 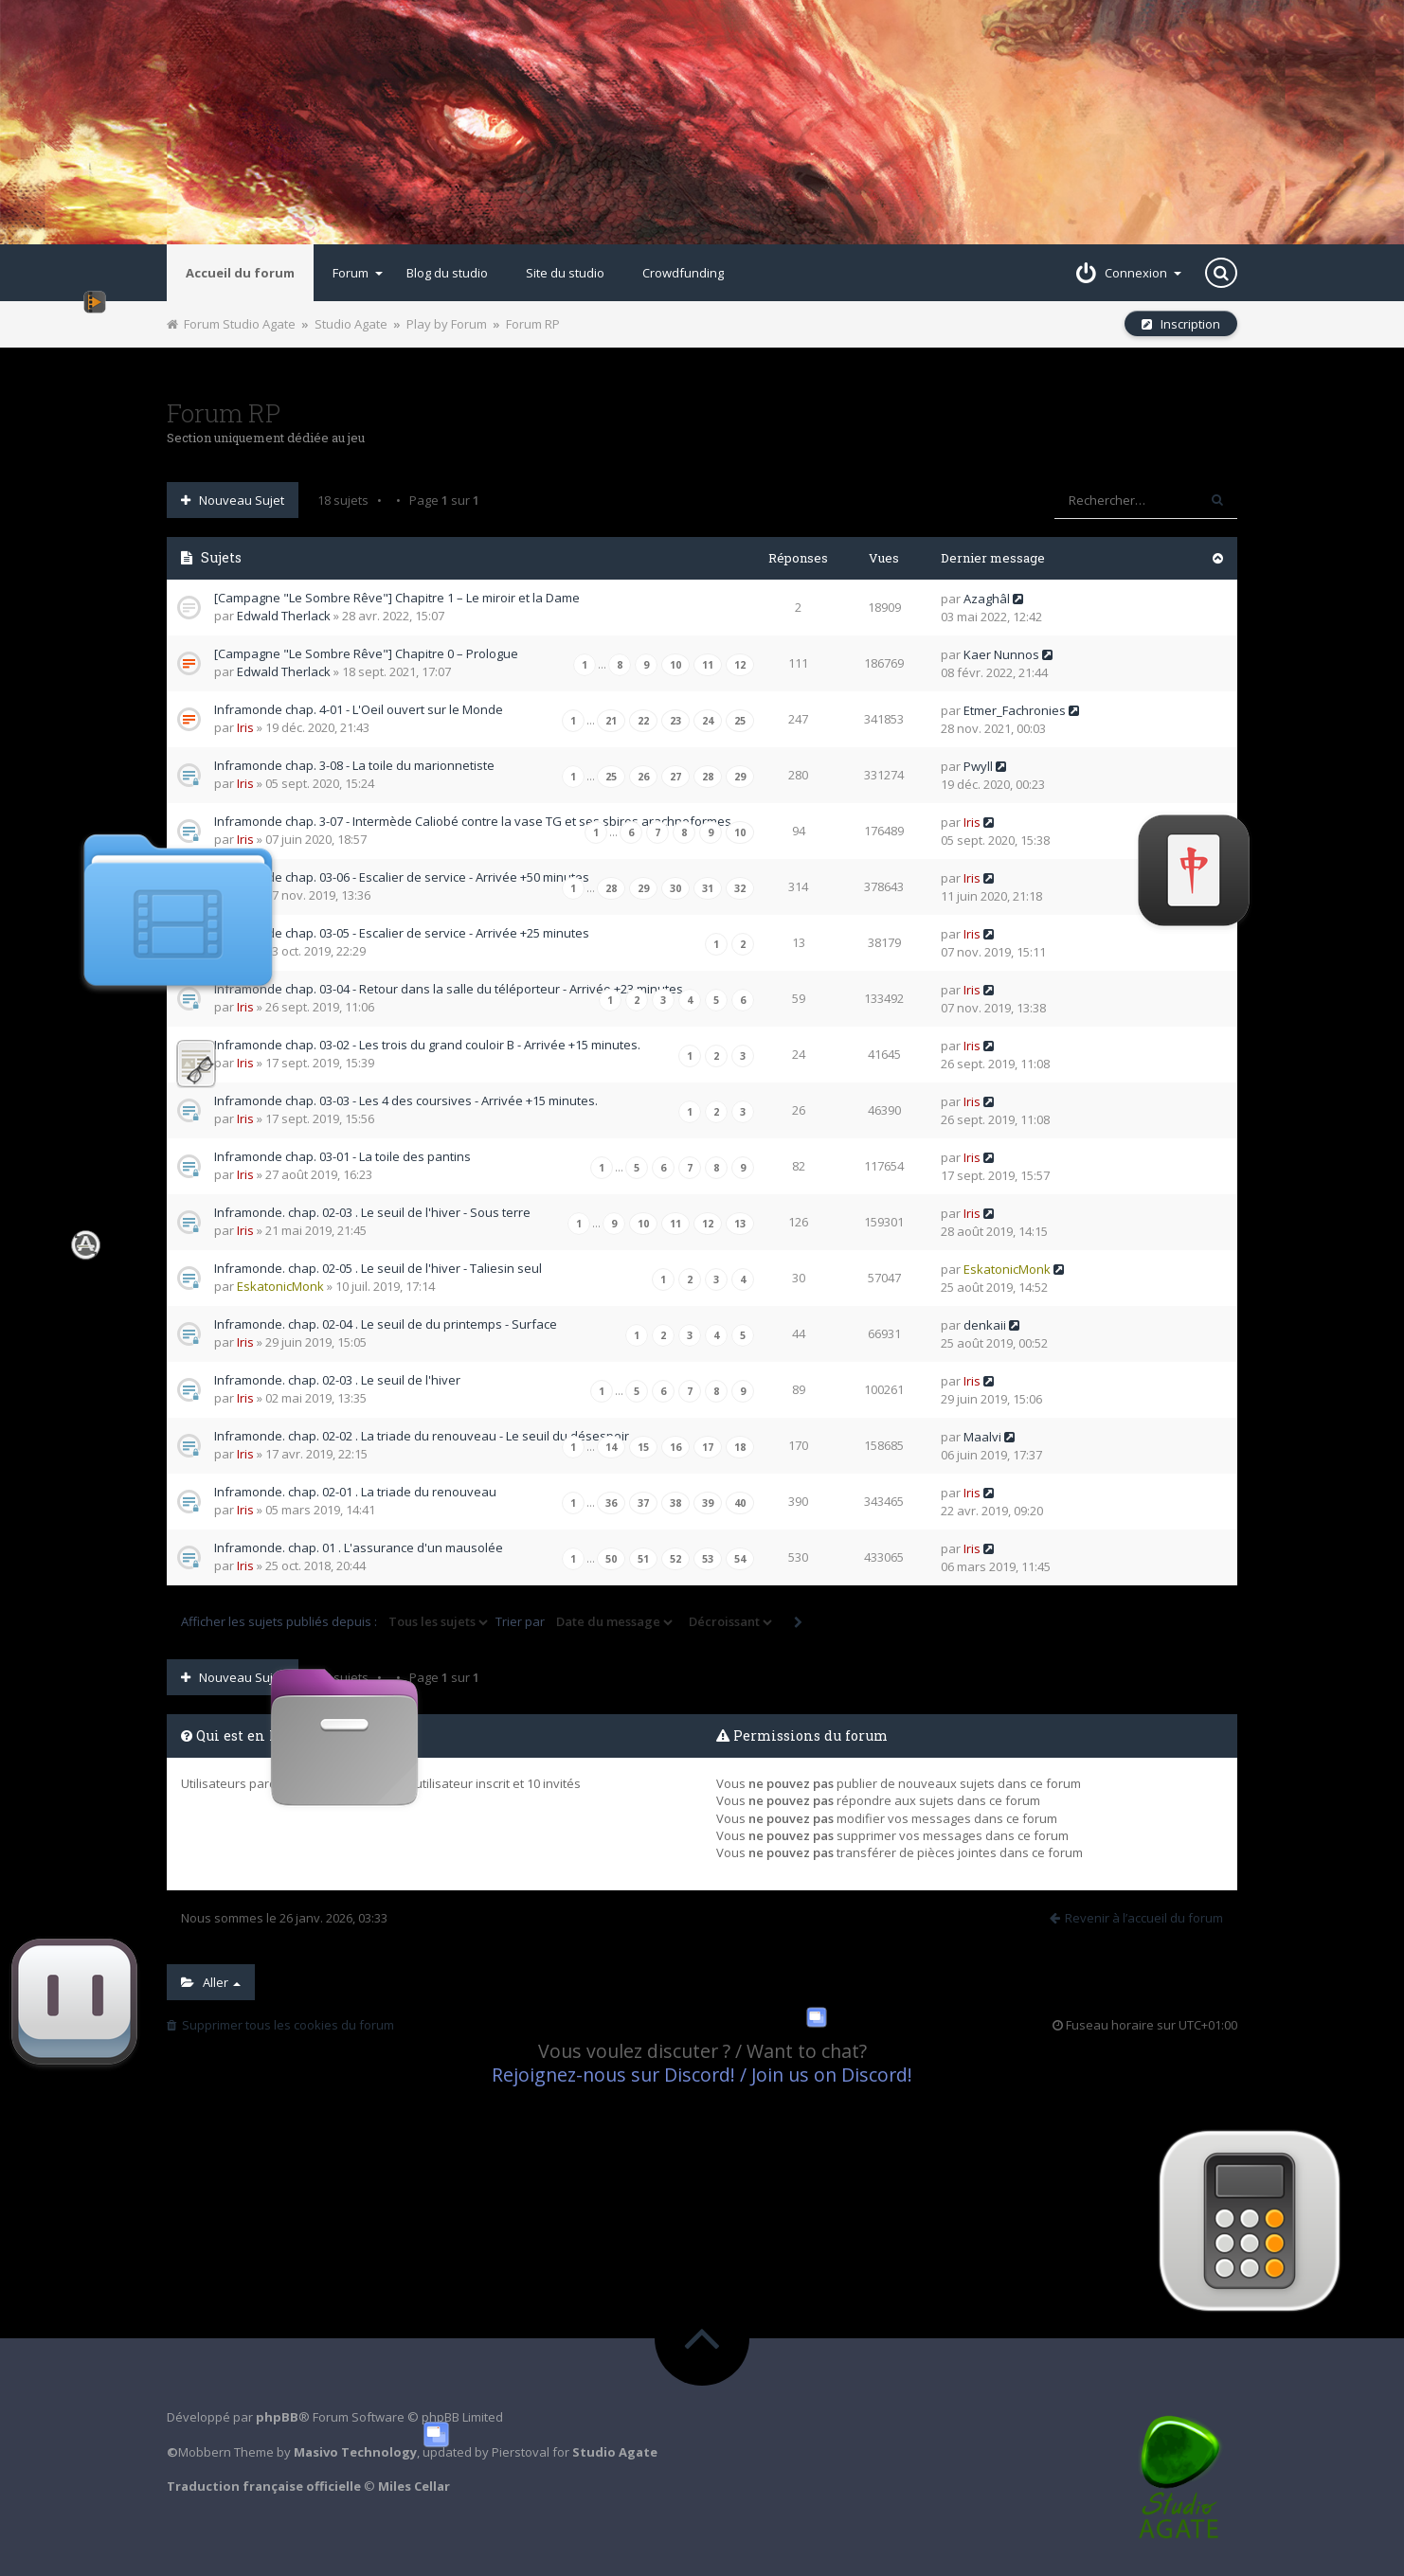 What do you see at coordinates (436, 2434) in the screenshot?
I see `open startup applications settings` at bounding box center [436, 2434].